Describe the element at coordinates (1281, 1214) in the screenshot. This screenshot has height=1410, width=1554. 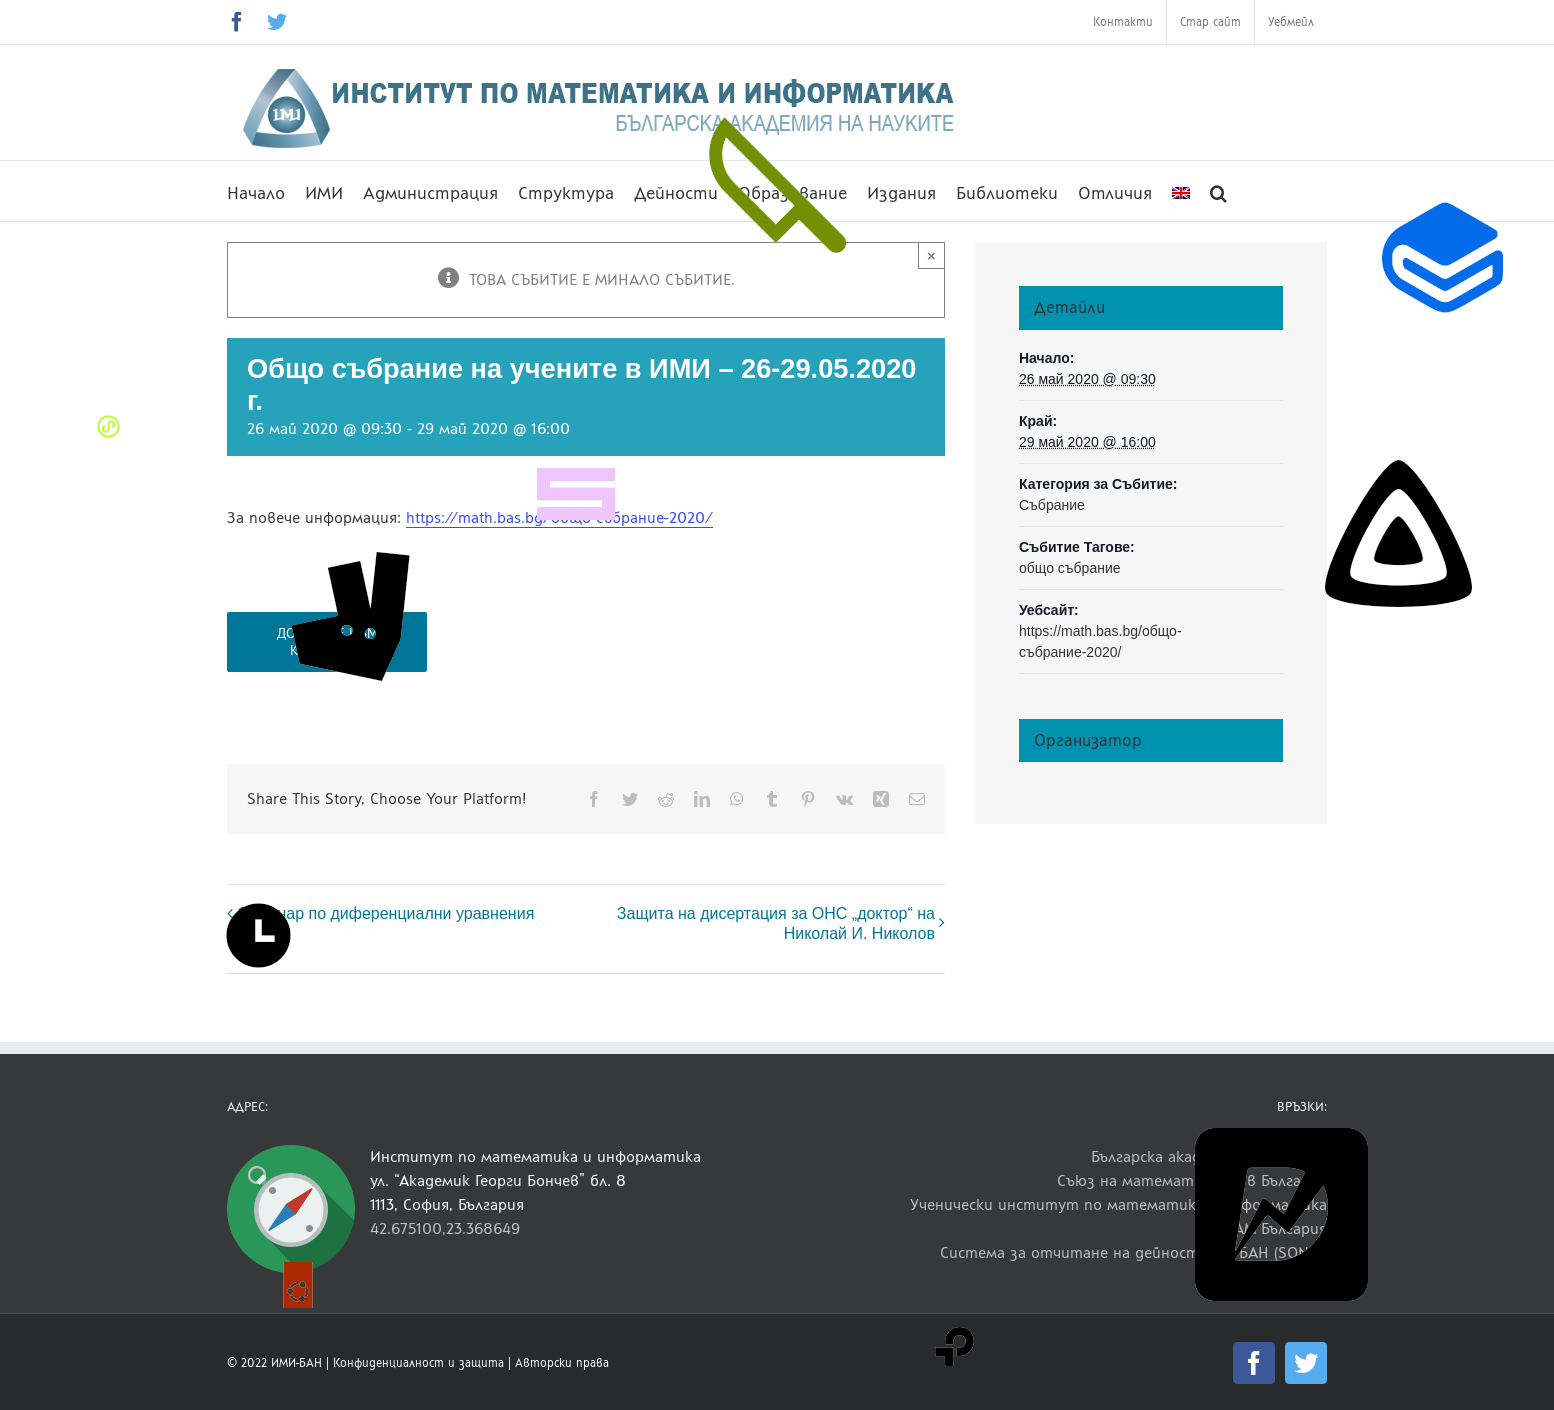
I see `open the Dunzo delivery app` at that location.